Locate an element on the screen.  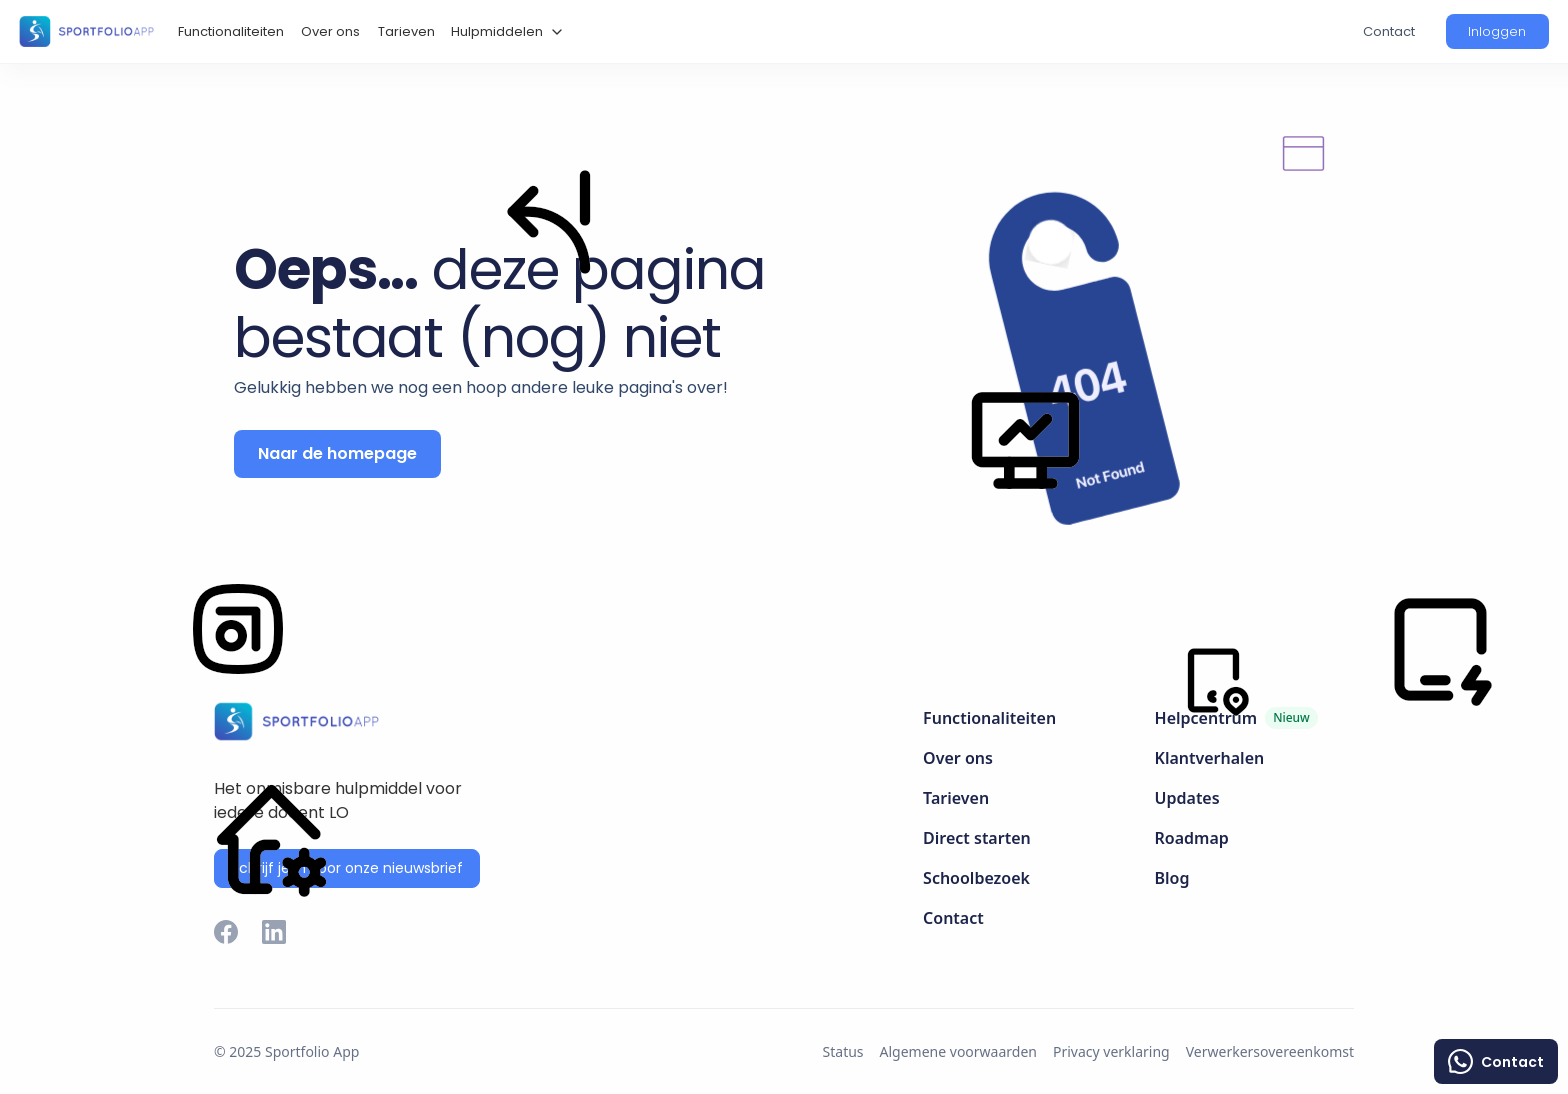
abstract design platform logo is located at coordinates (238, 629).